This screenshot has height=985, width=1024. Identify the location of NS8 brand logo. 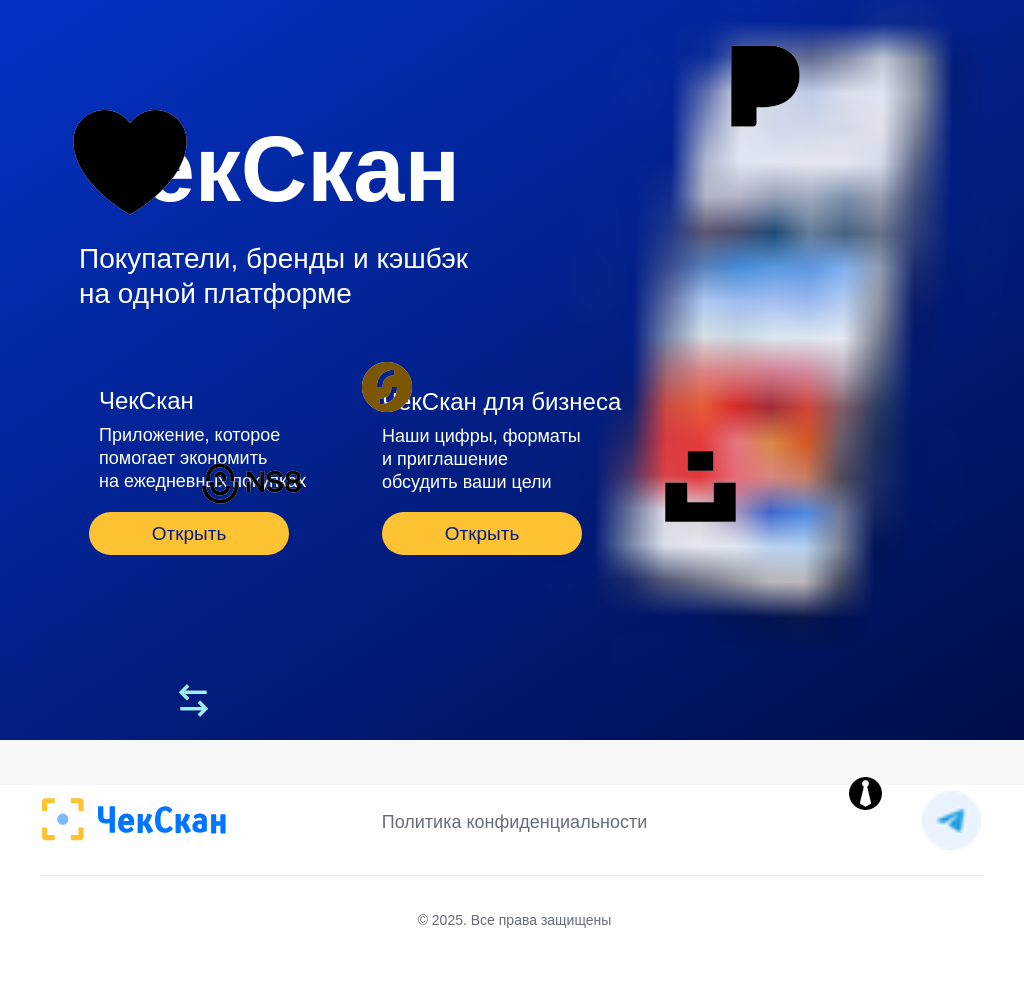
(251, 483).